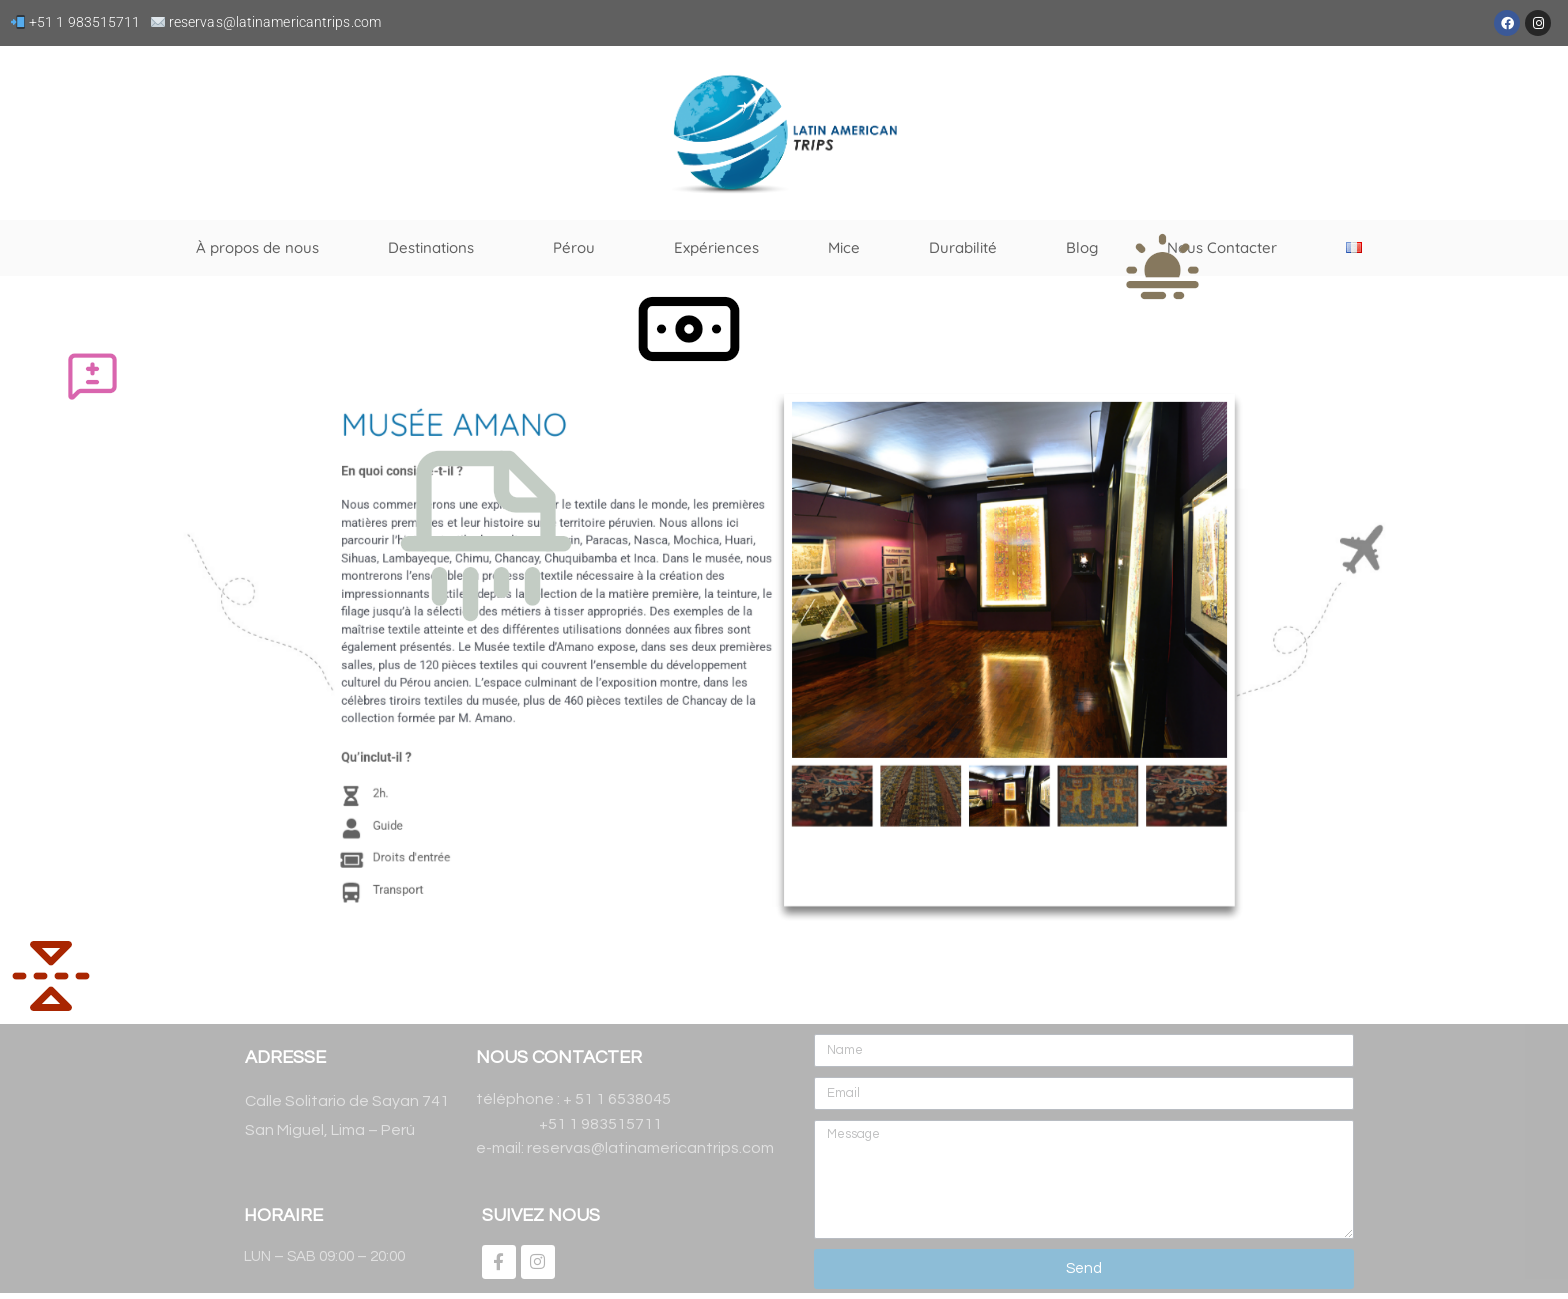 Image resolution: width=1568 pixels, height=1299 pixels. I want to click on indicates sunset or evening time, so click(1162, 266).